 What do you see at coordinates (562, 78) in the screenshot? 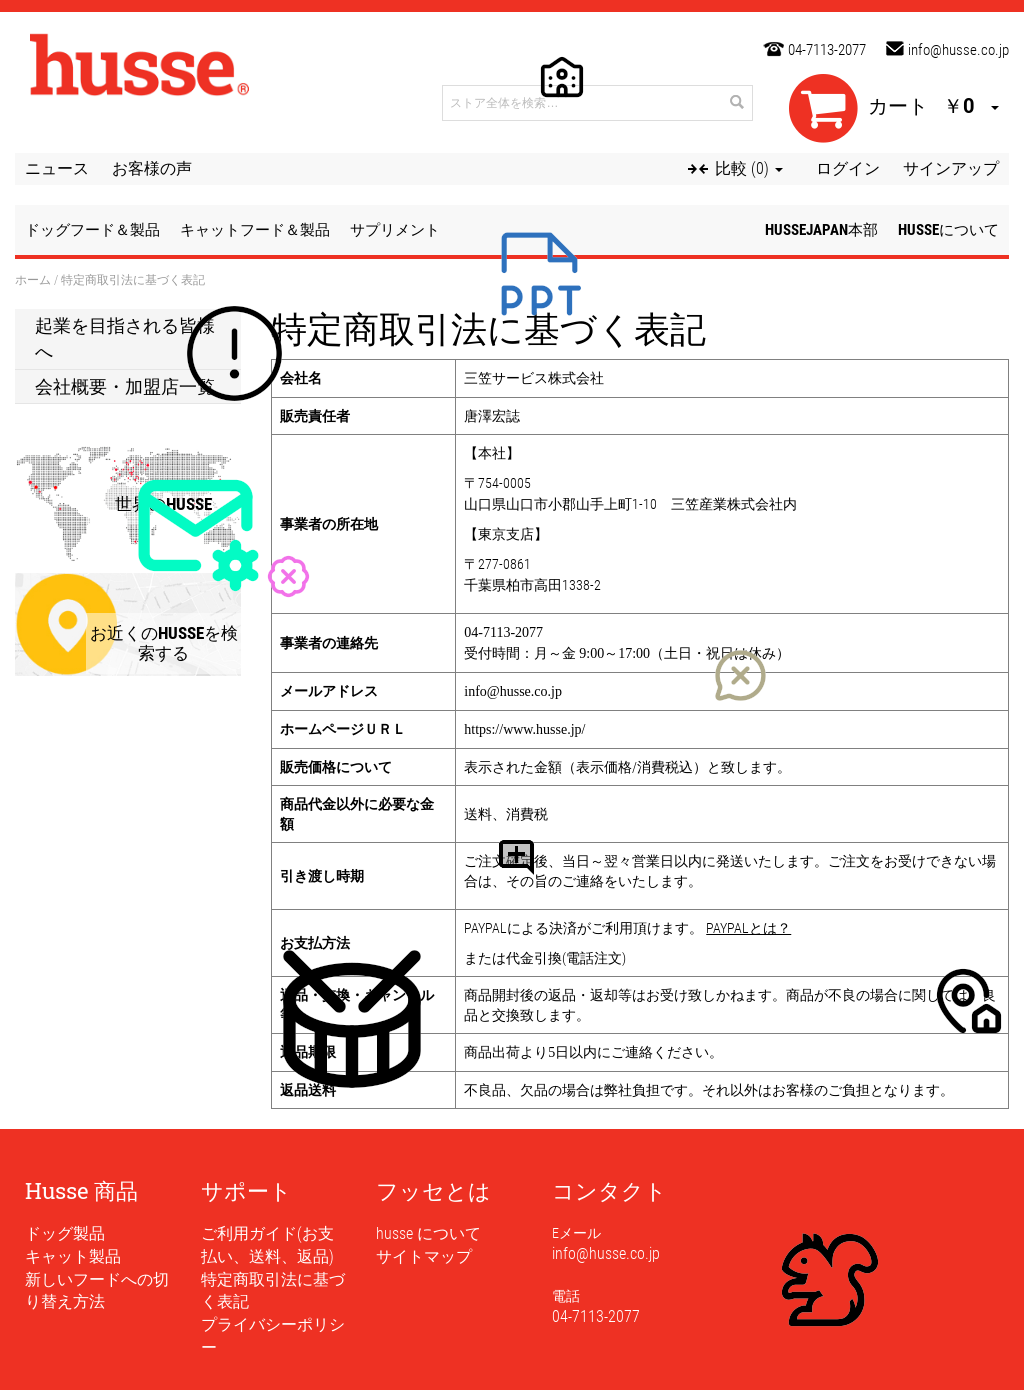
I see `access educational institution or campus information` at bounding box center [562, 78].